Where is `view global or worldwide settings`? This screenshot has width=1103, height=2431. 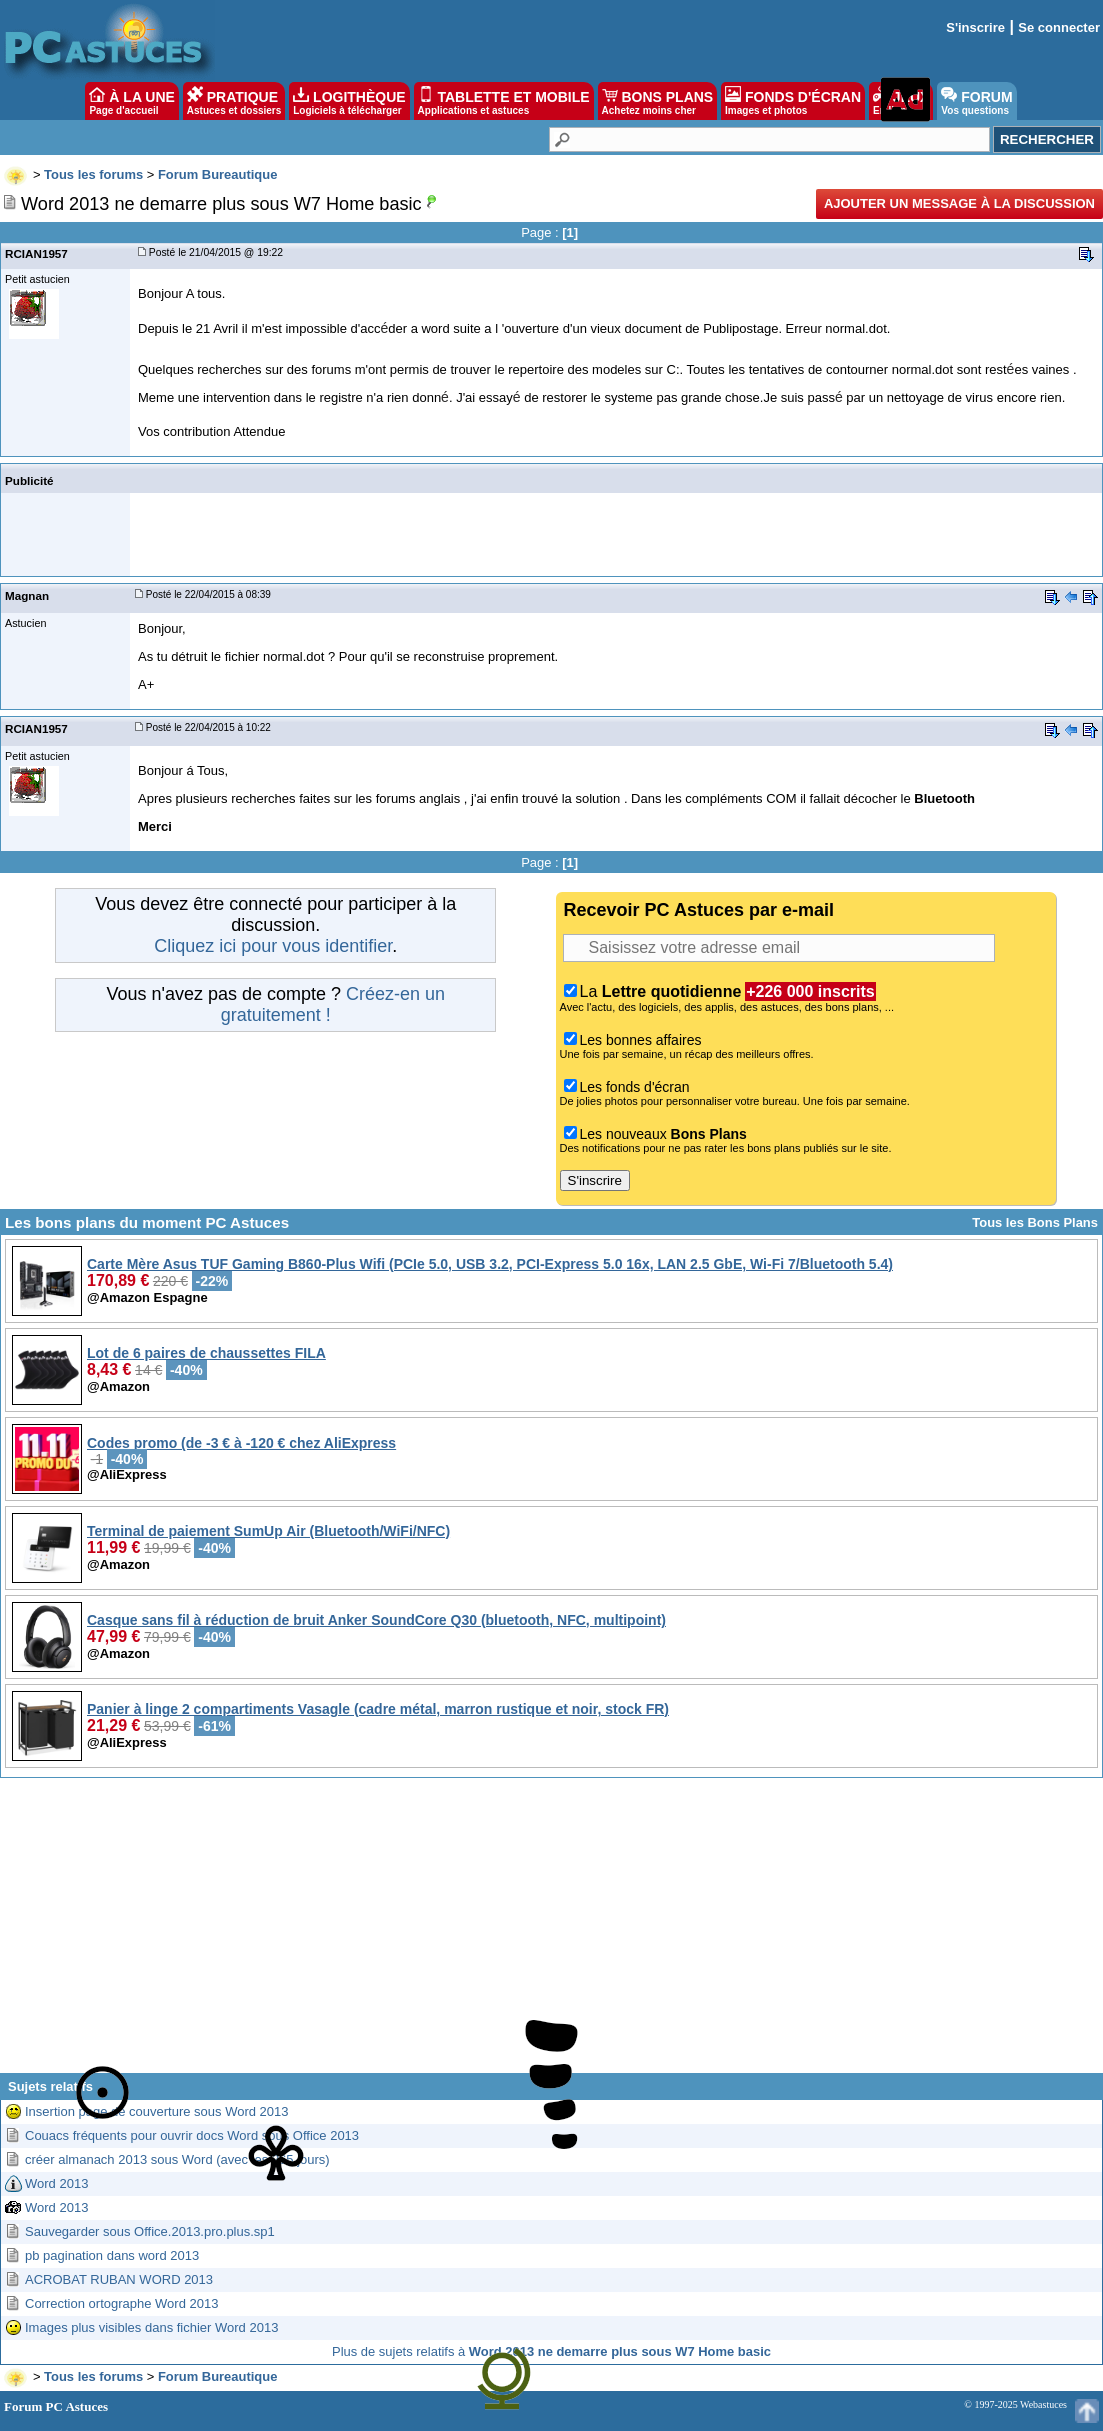
view global or worldwide settings is located at coordinates (502, 2378).